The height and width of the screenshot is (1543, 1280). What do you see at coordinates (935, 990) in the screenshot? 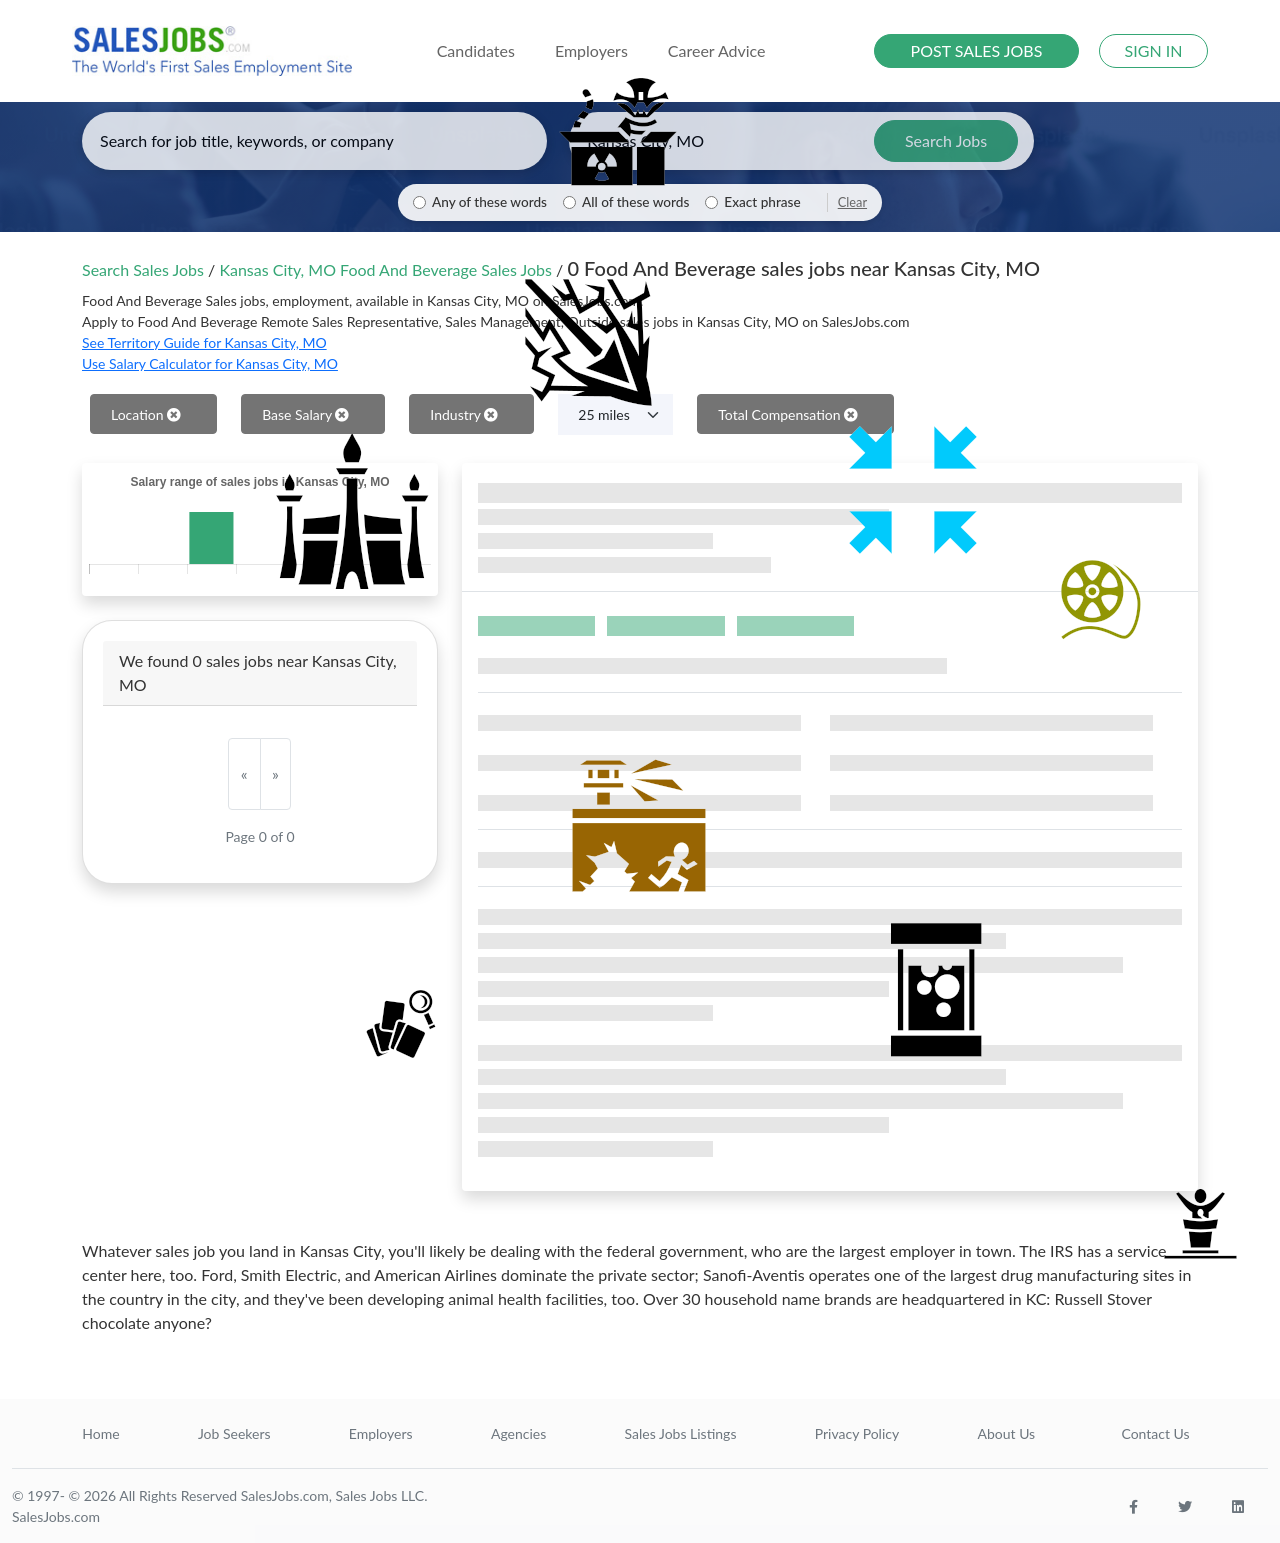
I see `view chemical storage or tank status` at bounding box center [935, 990].